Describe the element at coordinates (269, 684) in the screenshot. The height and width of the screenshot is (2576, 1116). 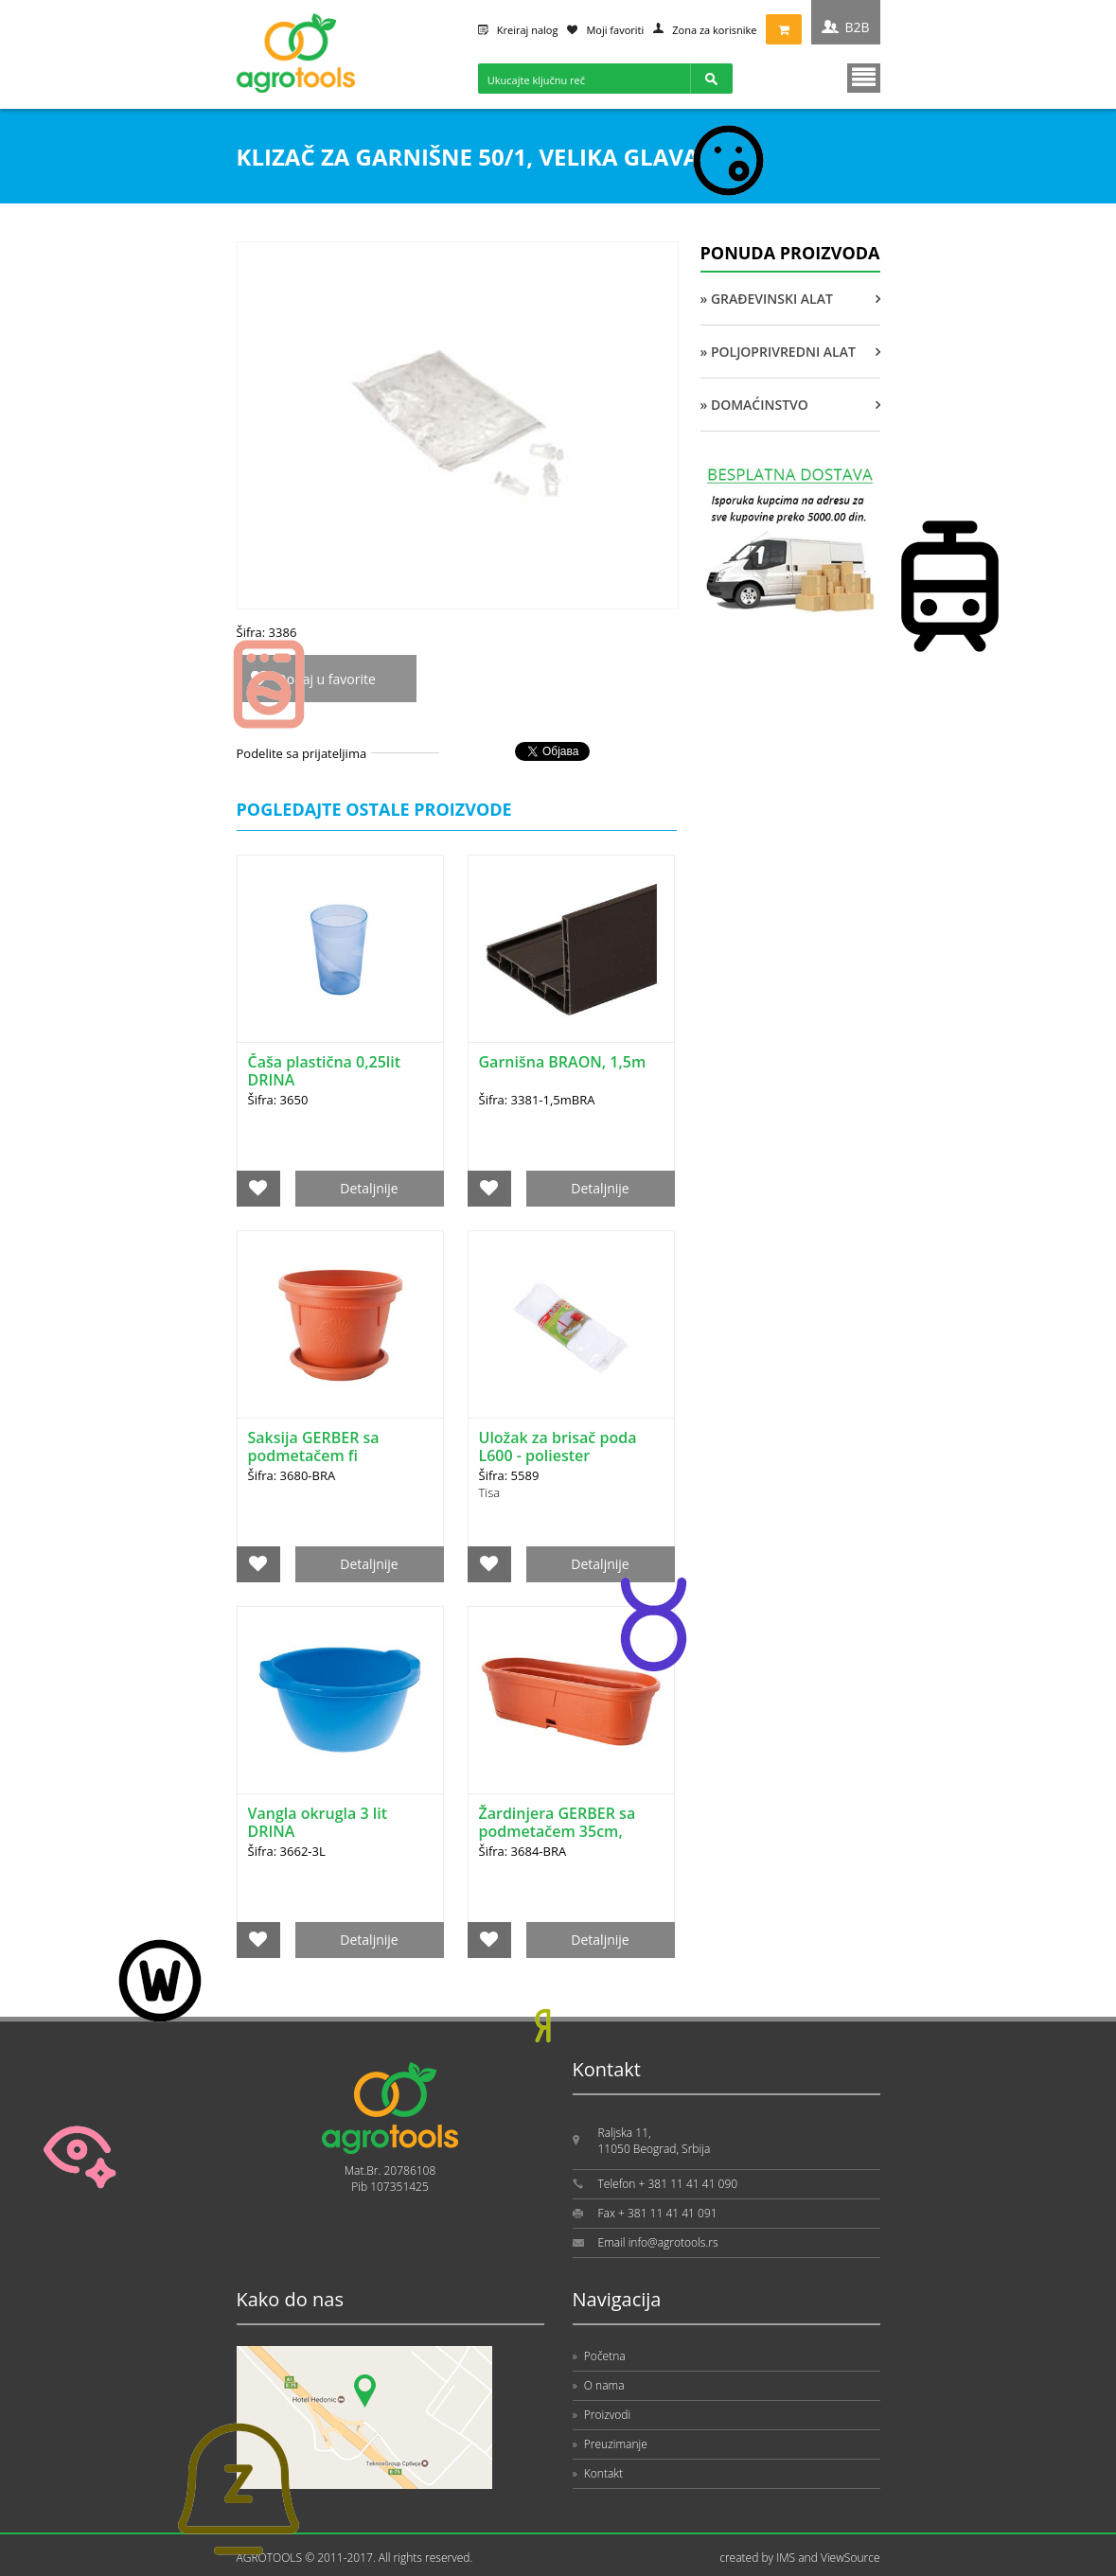
I see `access laundry or washing machine controls` at that location.